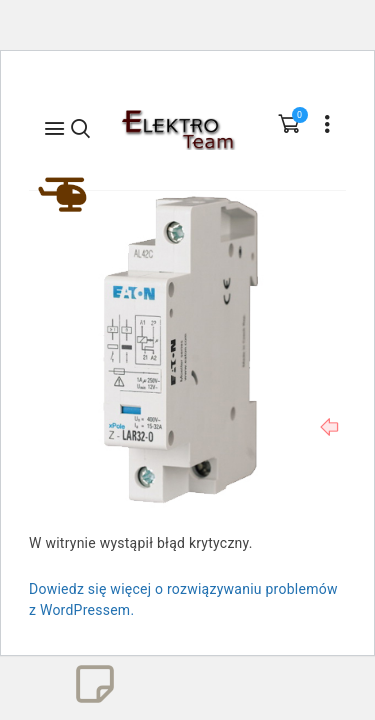 The image size is (375, 720). Describe the element at coordinates (63, 193) in the screenshot. I see `access helicopter or air transport options` at that location.